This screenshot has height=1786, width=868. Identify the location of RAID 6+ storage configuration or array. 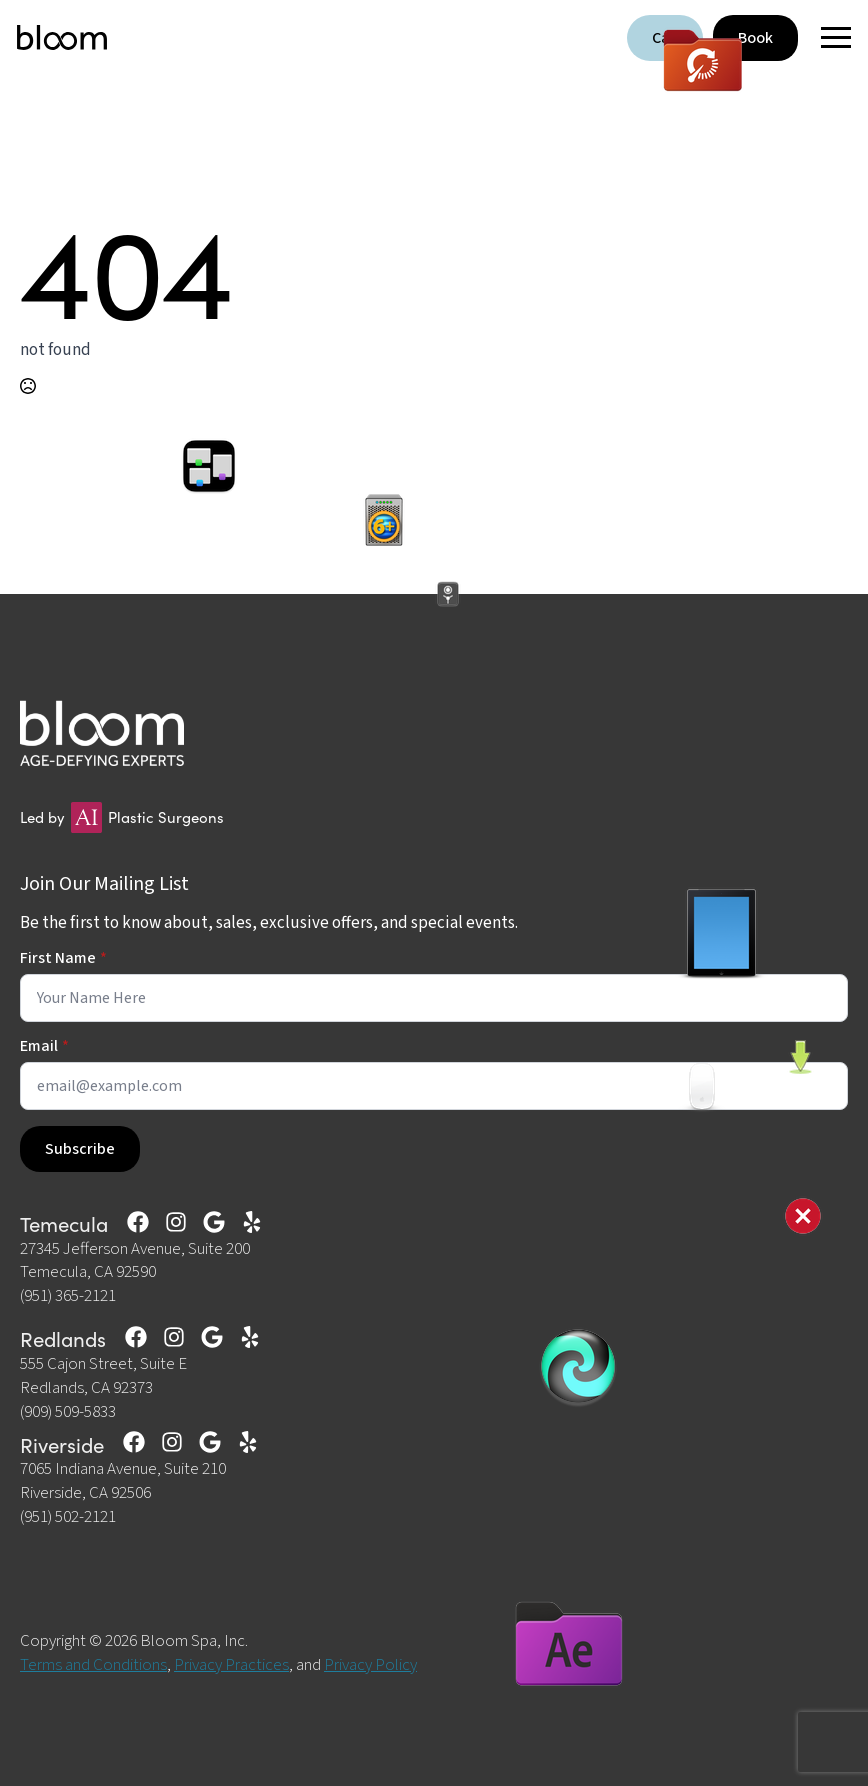
(384, 520).